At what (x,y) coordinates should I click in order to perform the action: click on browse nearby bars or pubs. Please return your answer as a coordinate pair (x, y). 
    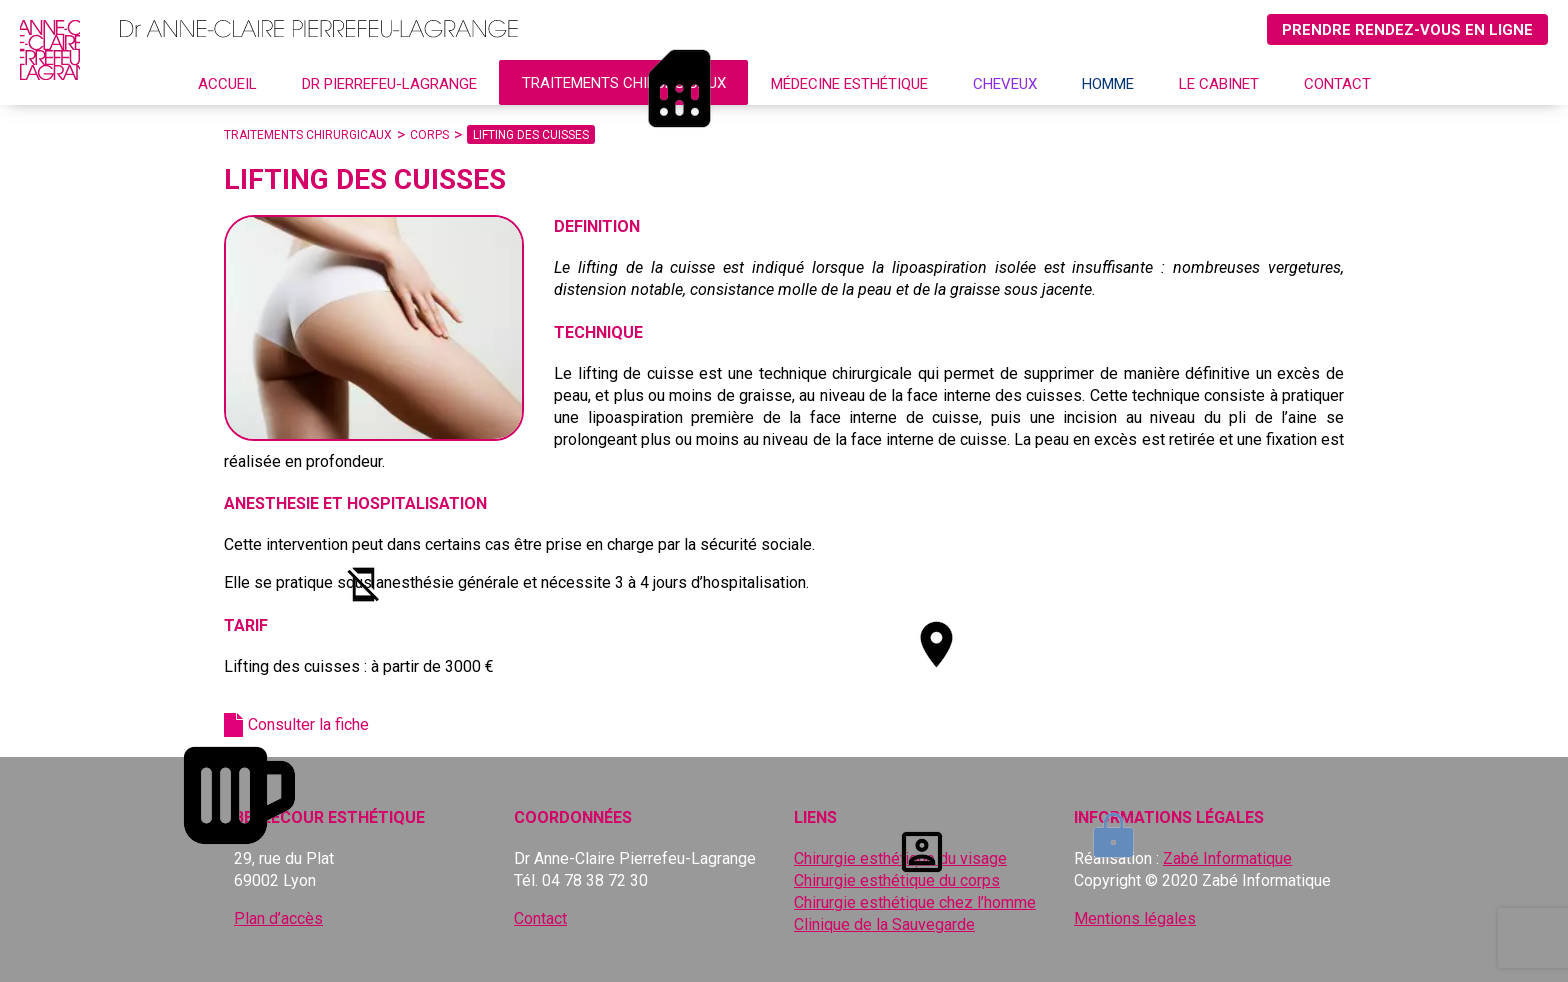
    Looking at the image, I should click on (232, 795).